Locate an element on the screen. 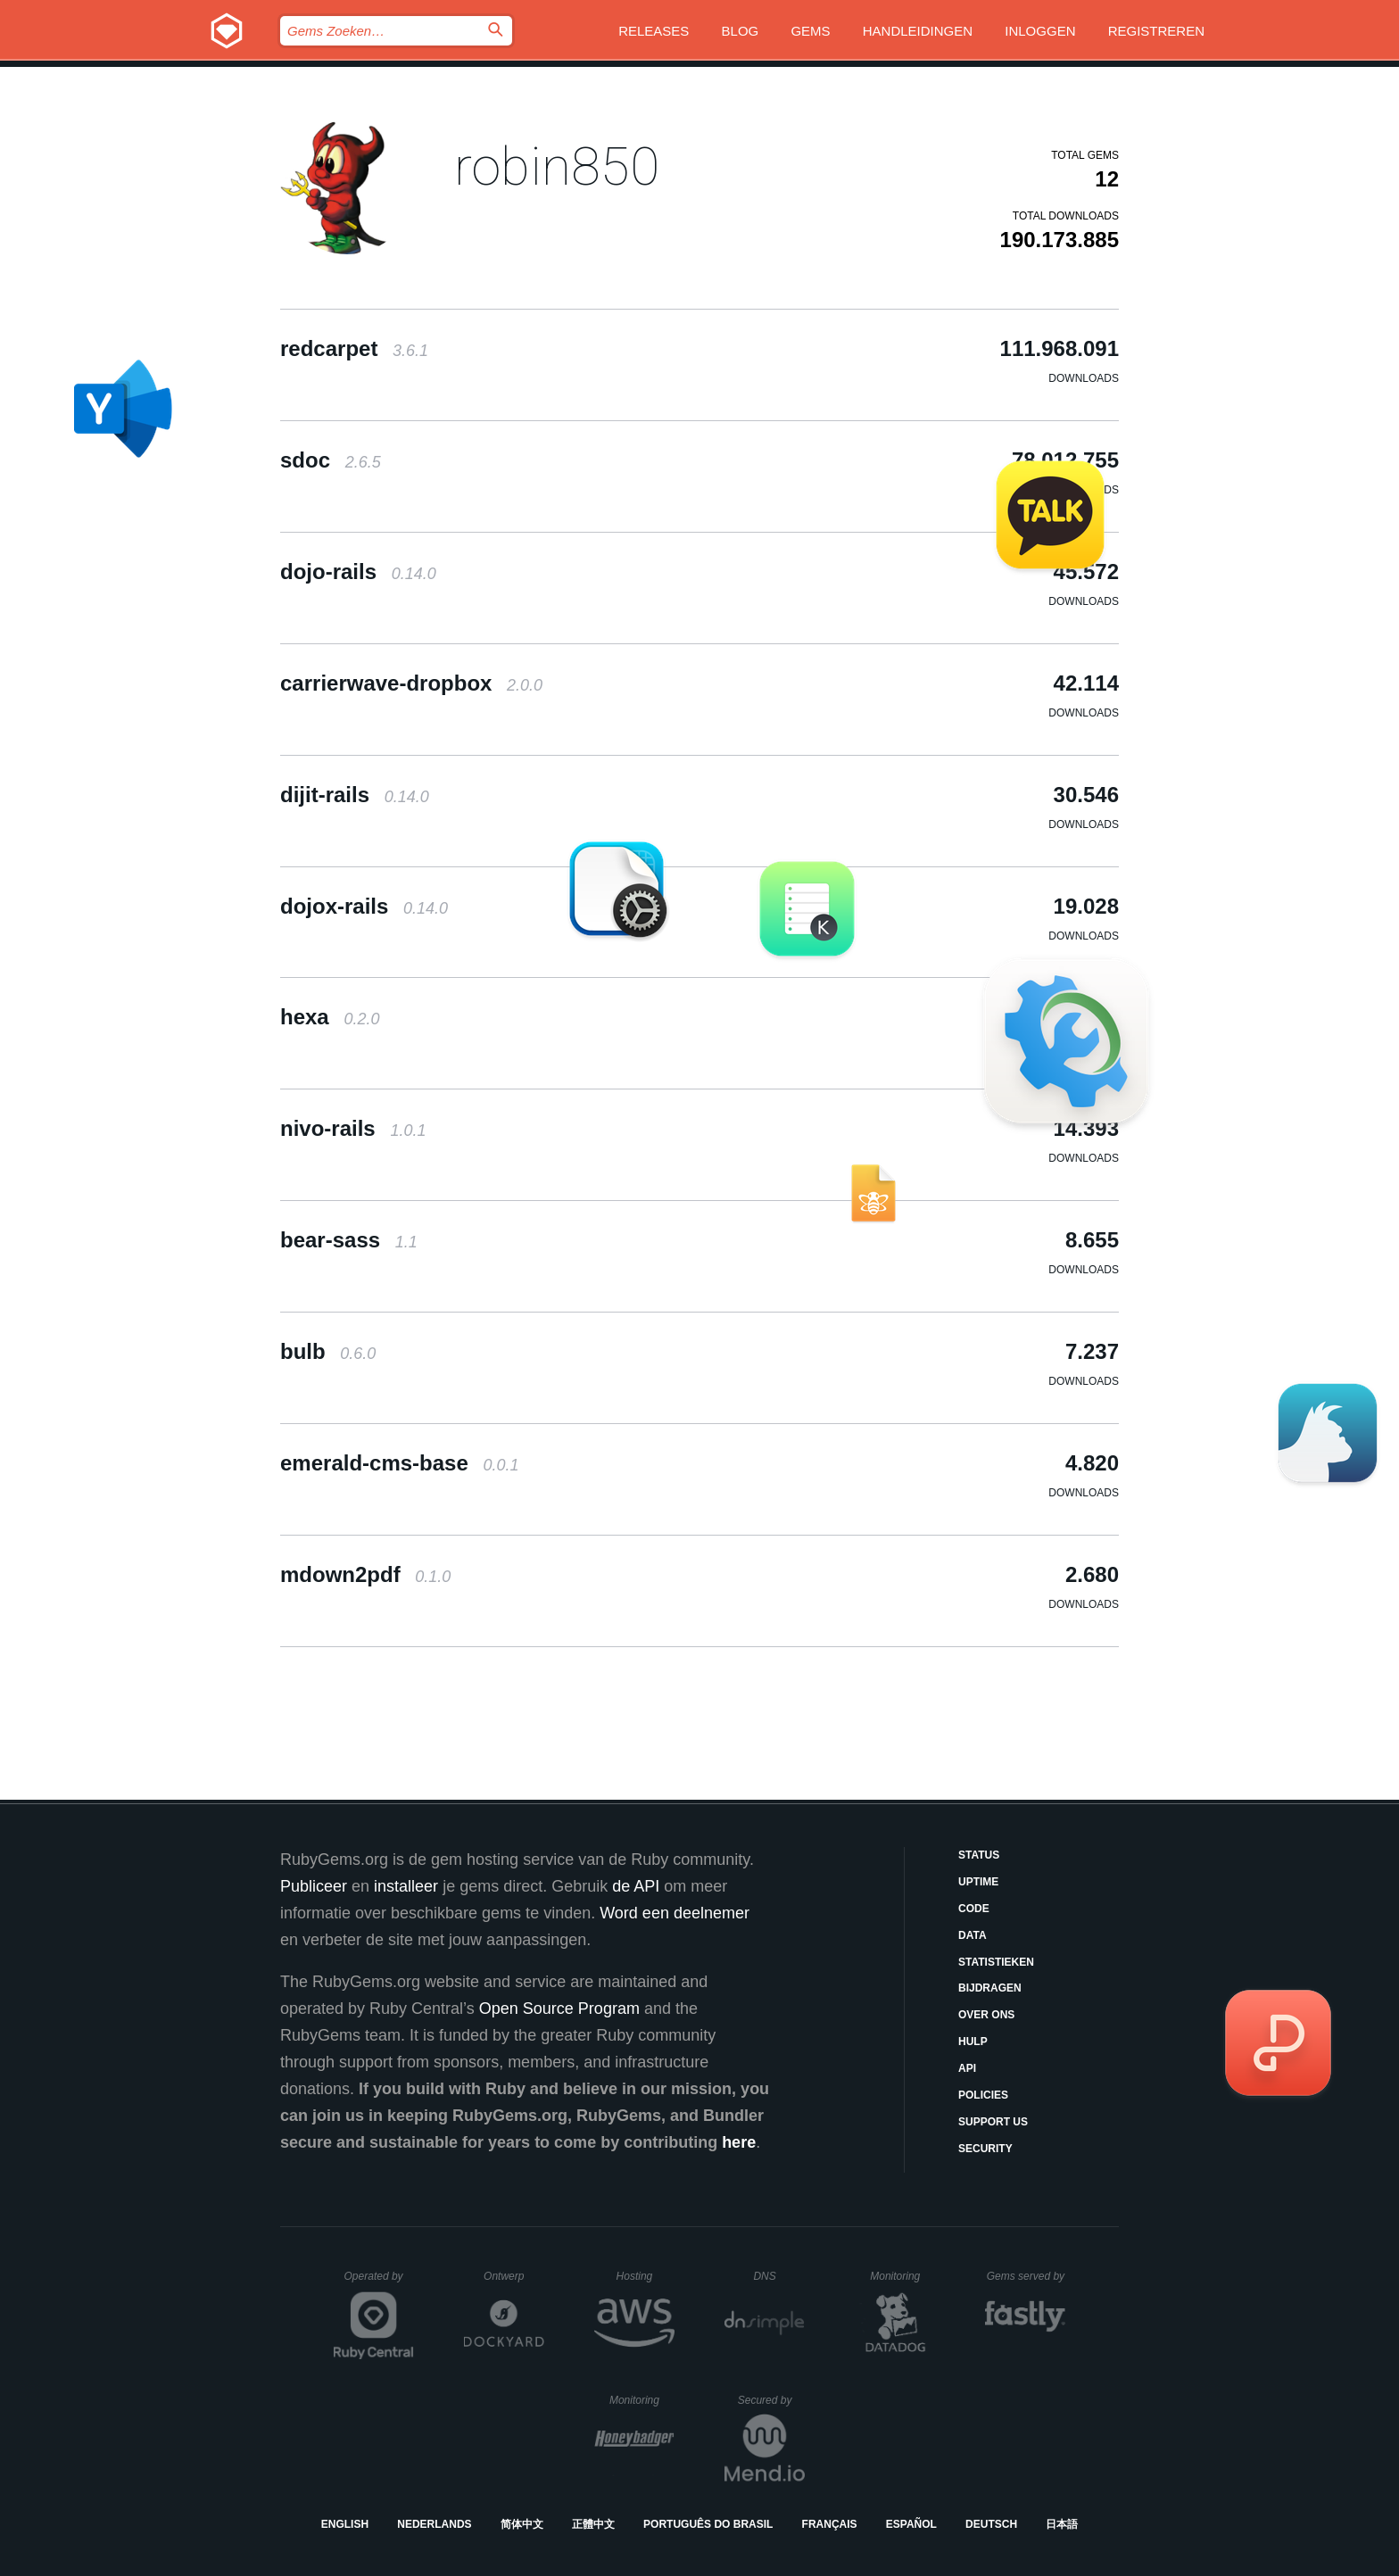  open yammer enterprise social network is located at coordinates (124, 409).